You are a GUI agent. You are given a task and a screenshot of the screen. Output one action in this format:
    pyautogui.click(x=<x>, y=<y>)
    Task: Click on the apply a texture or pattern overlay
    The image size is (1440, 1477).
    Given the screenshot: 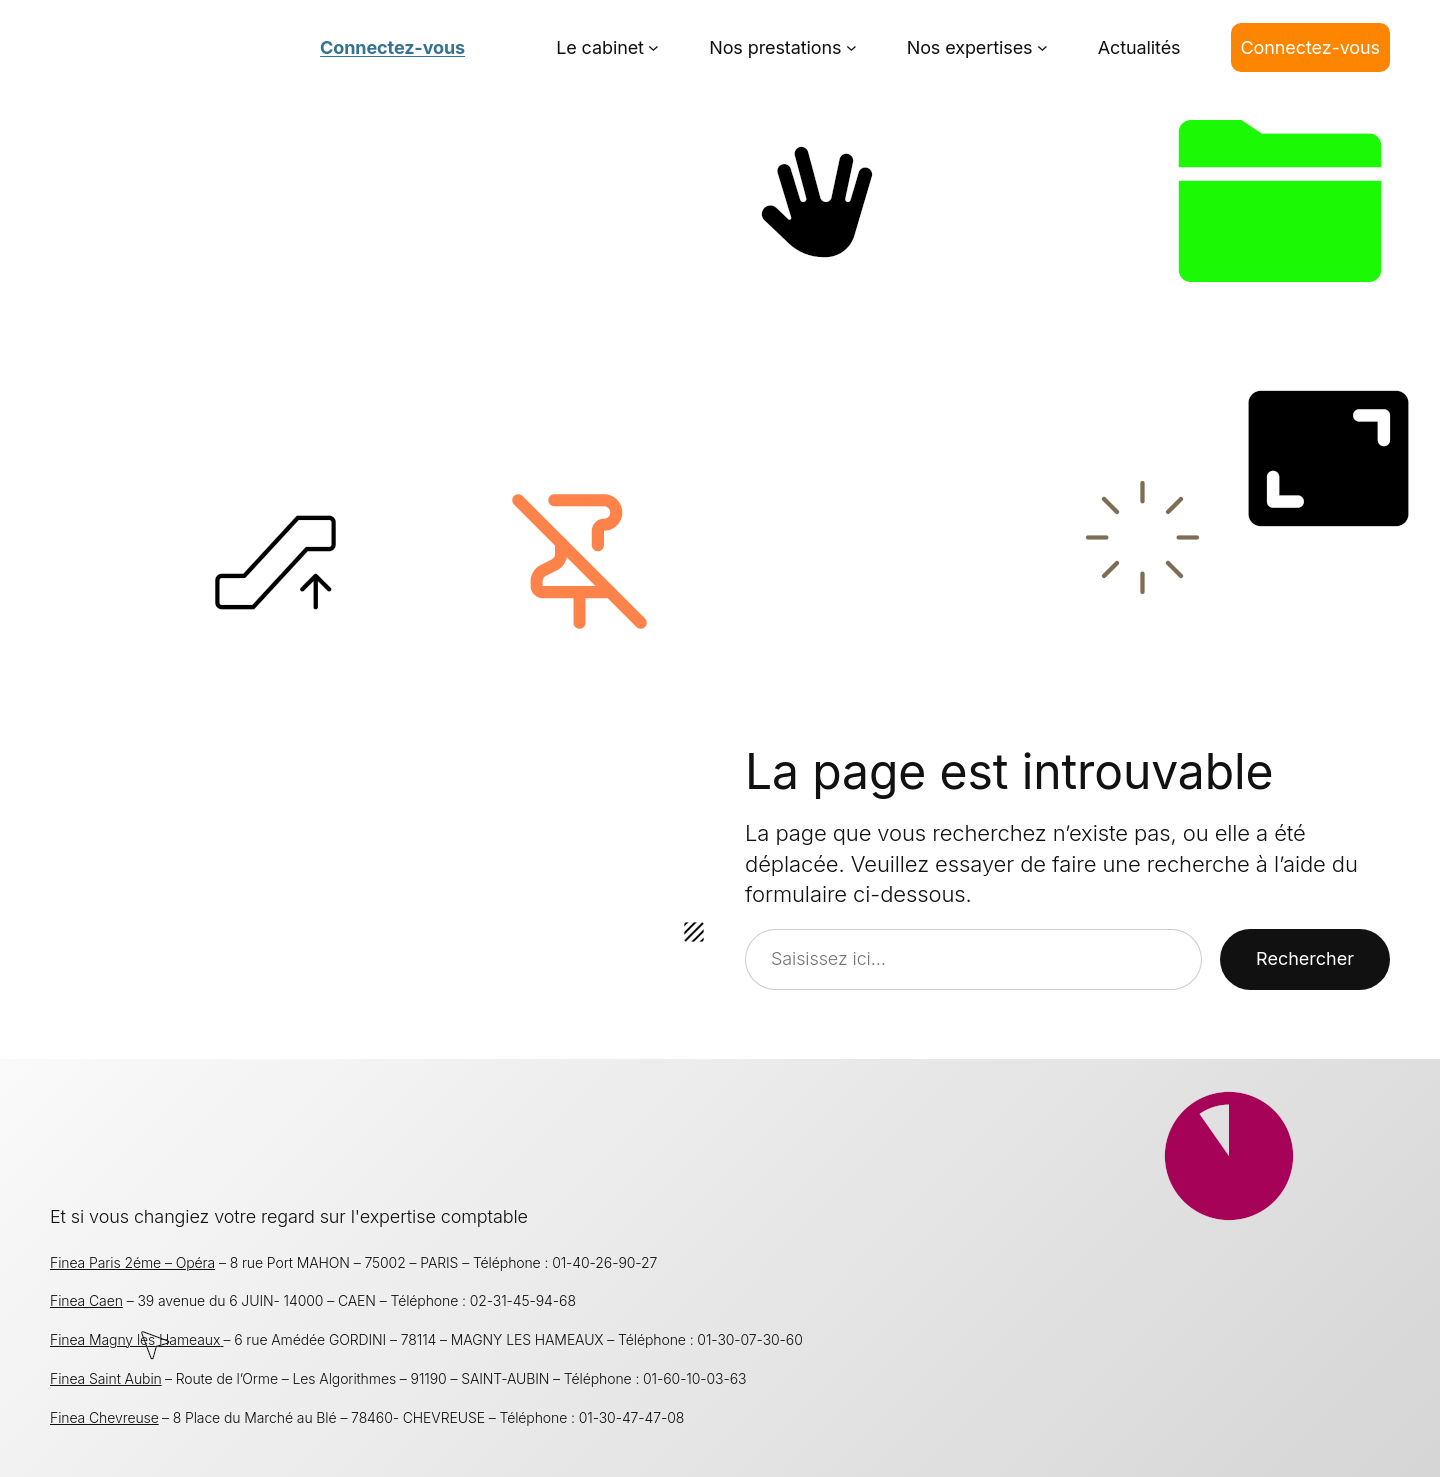 What is the action you would take?
    pyautogui.click(x=694, y=932)
    